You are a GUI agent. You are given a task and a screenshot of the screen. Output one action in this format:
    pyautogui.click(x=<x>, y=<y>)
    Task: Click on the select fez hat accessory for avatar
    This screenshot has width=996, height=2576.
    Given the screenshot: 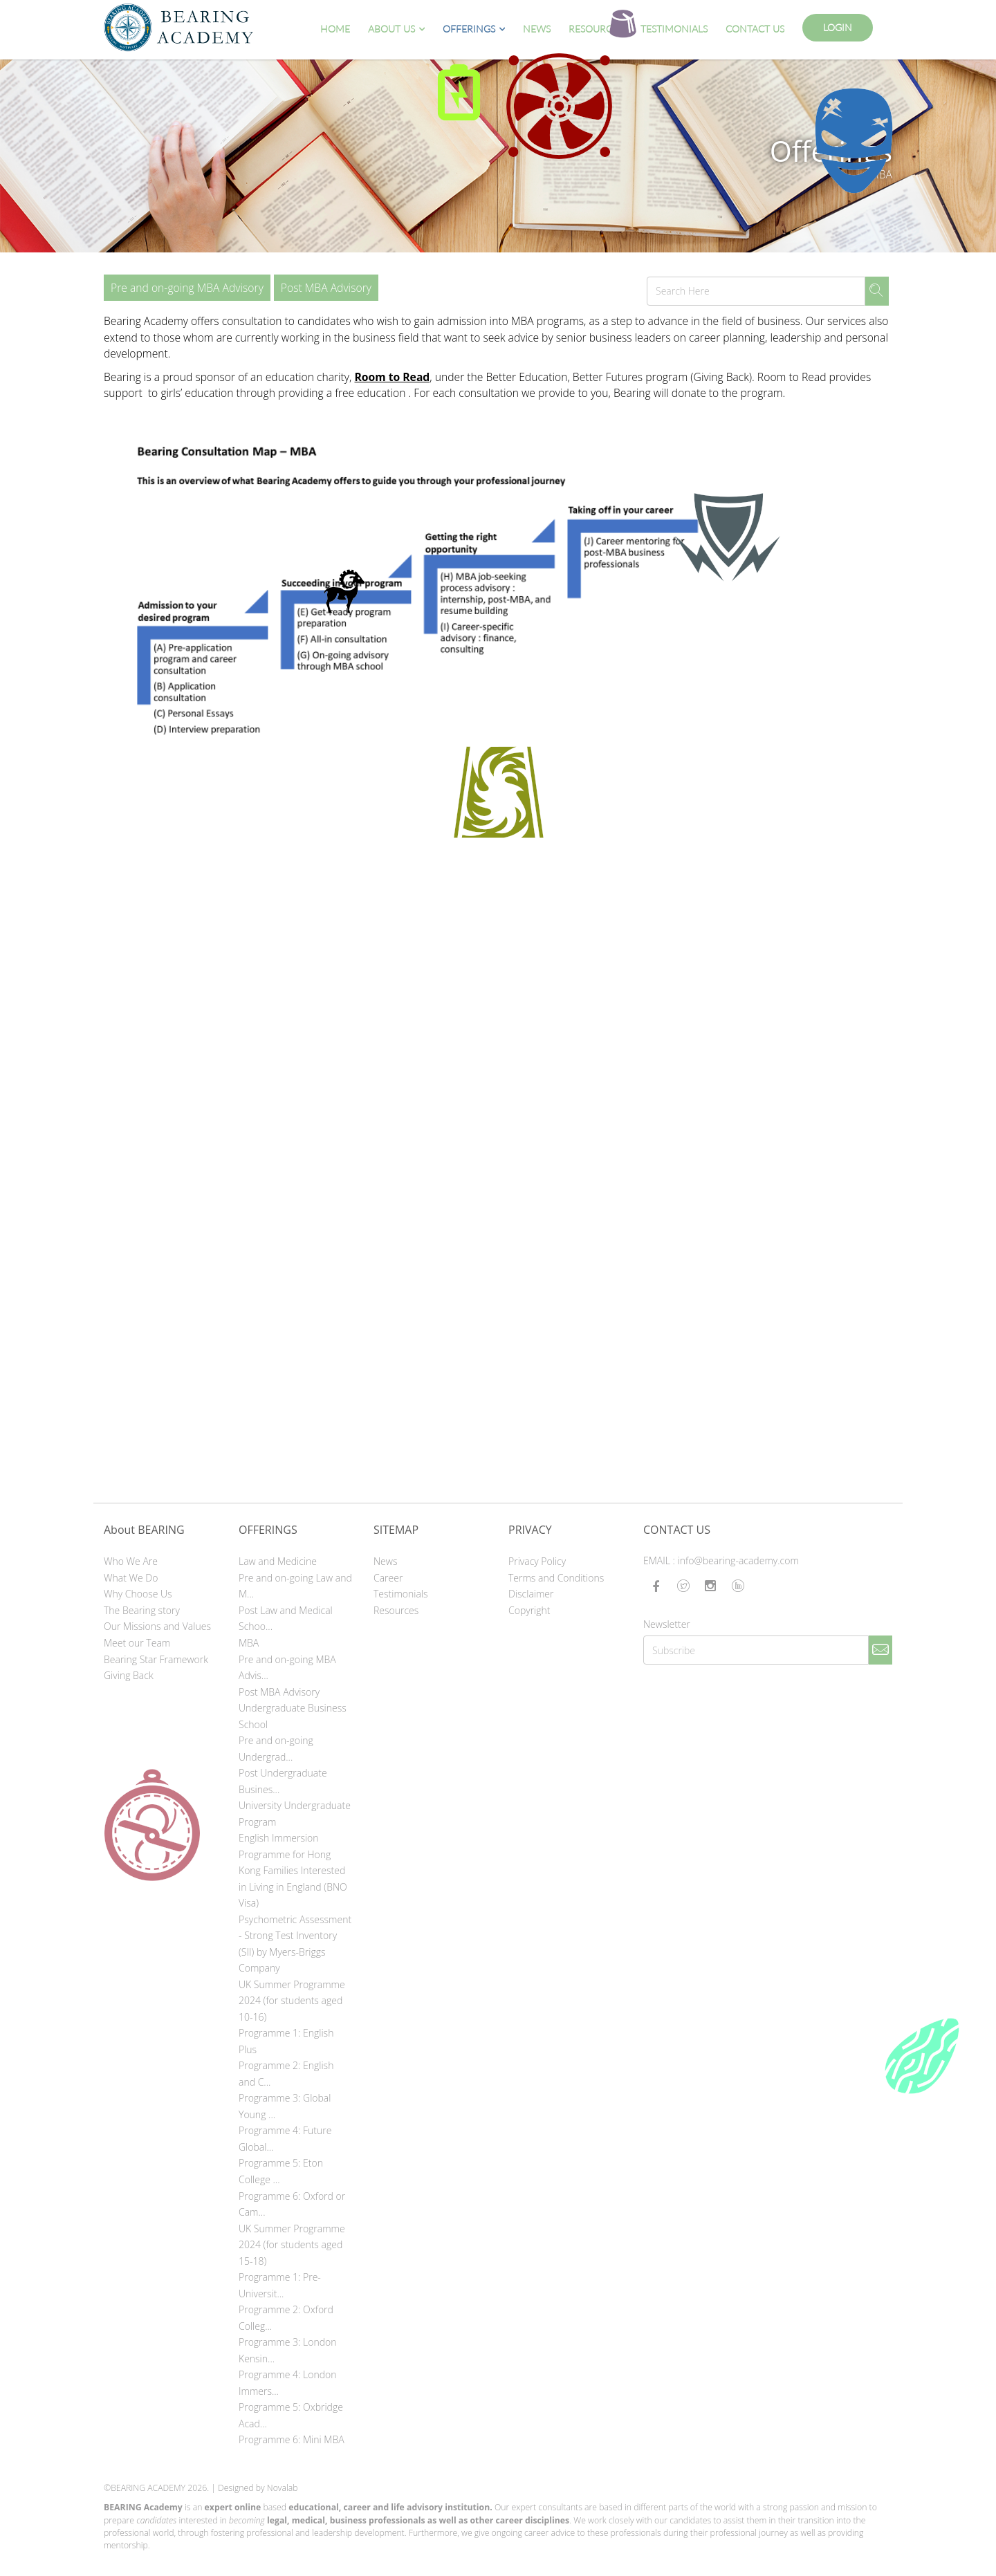 What is the action you would take?
    pyautogui.click(x=622, y=24)
    